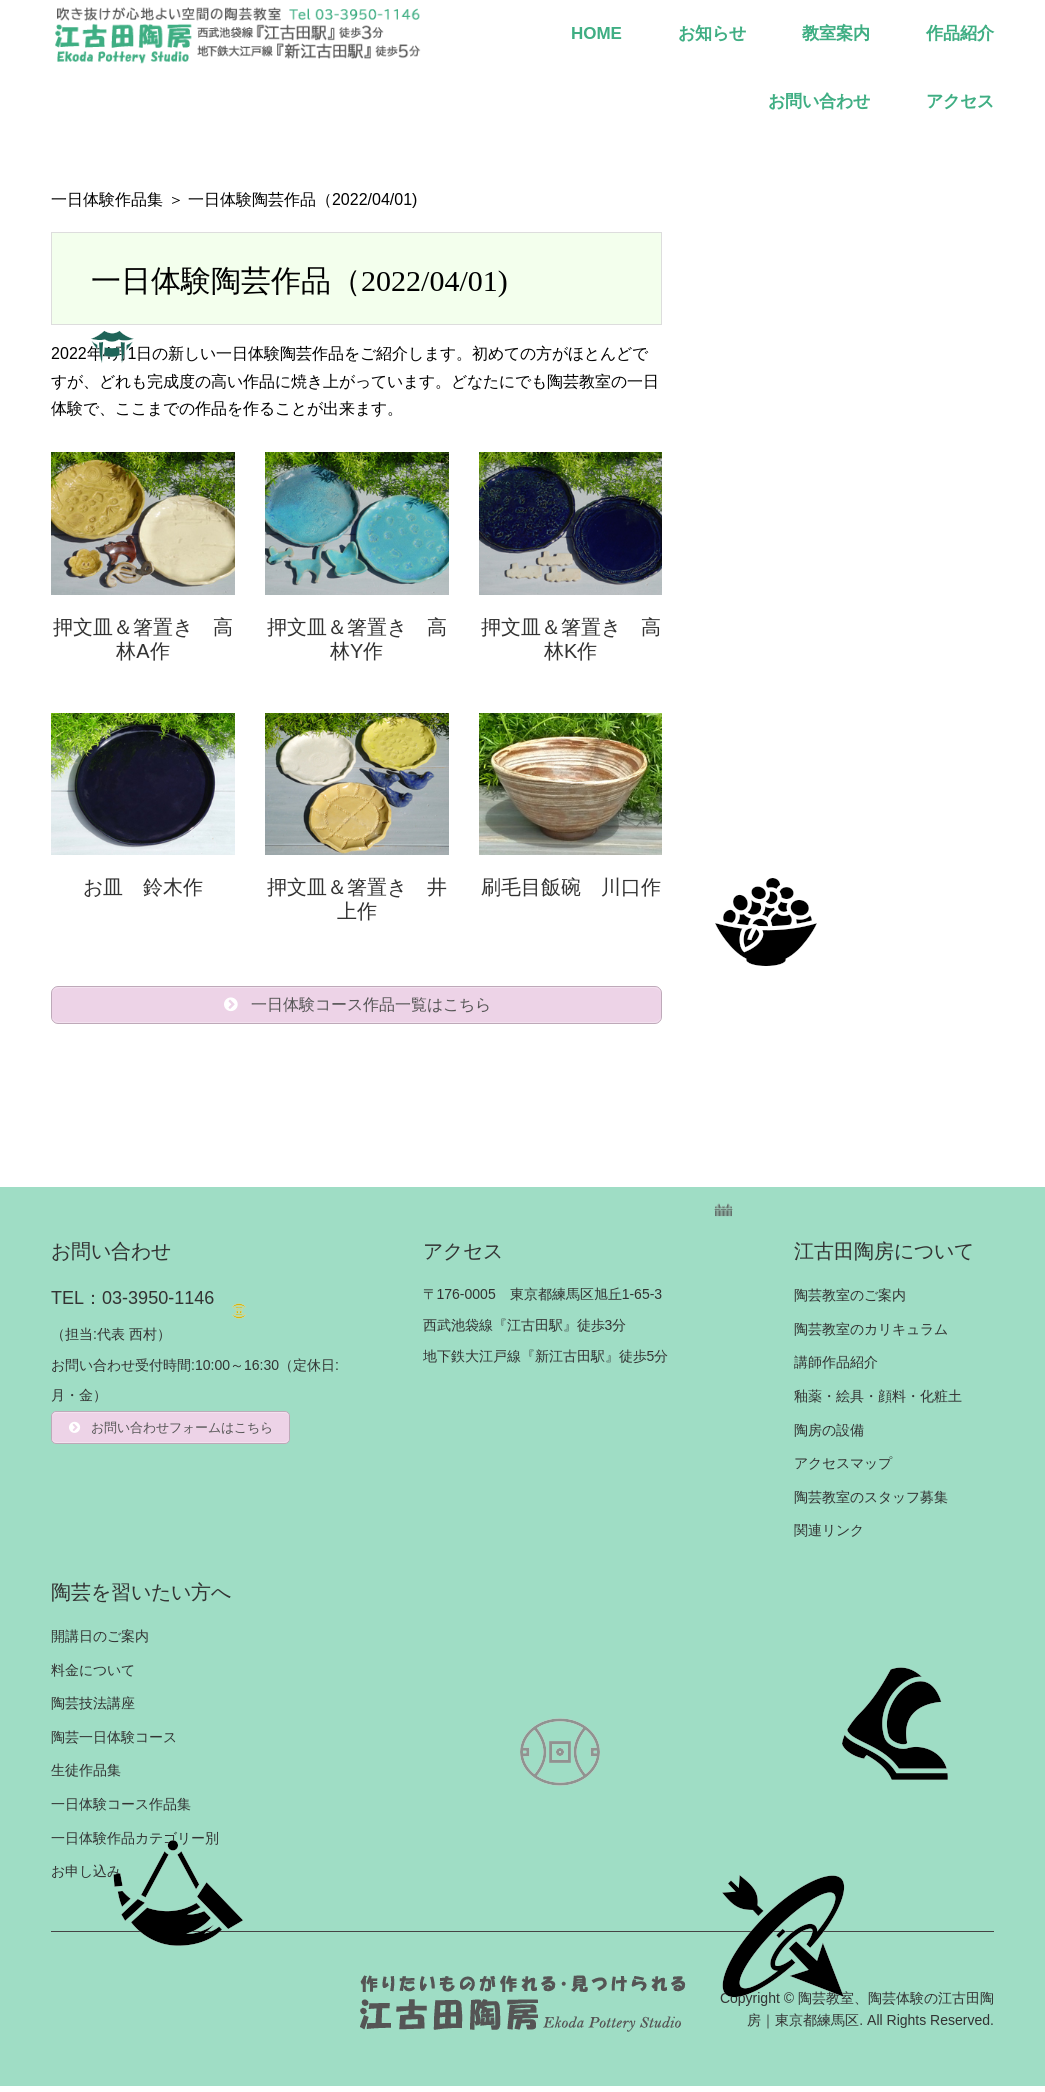 The width and height of the screenshot is (1045, 2092). What do you see at coordinates (560, 1752) in the screenshot?
I see `view football/rugby field layout` at bounding box center [560, 1752].